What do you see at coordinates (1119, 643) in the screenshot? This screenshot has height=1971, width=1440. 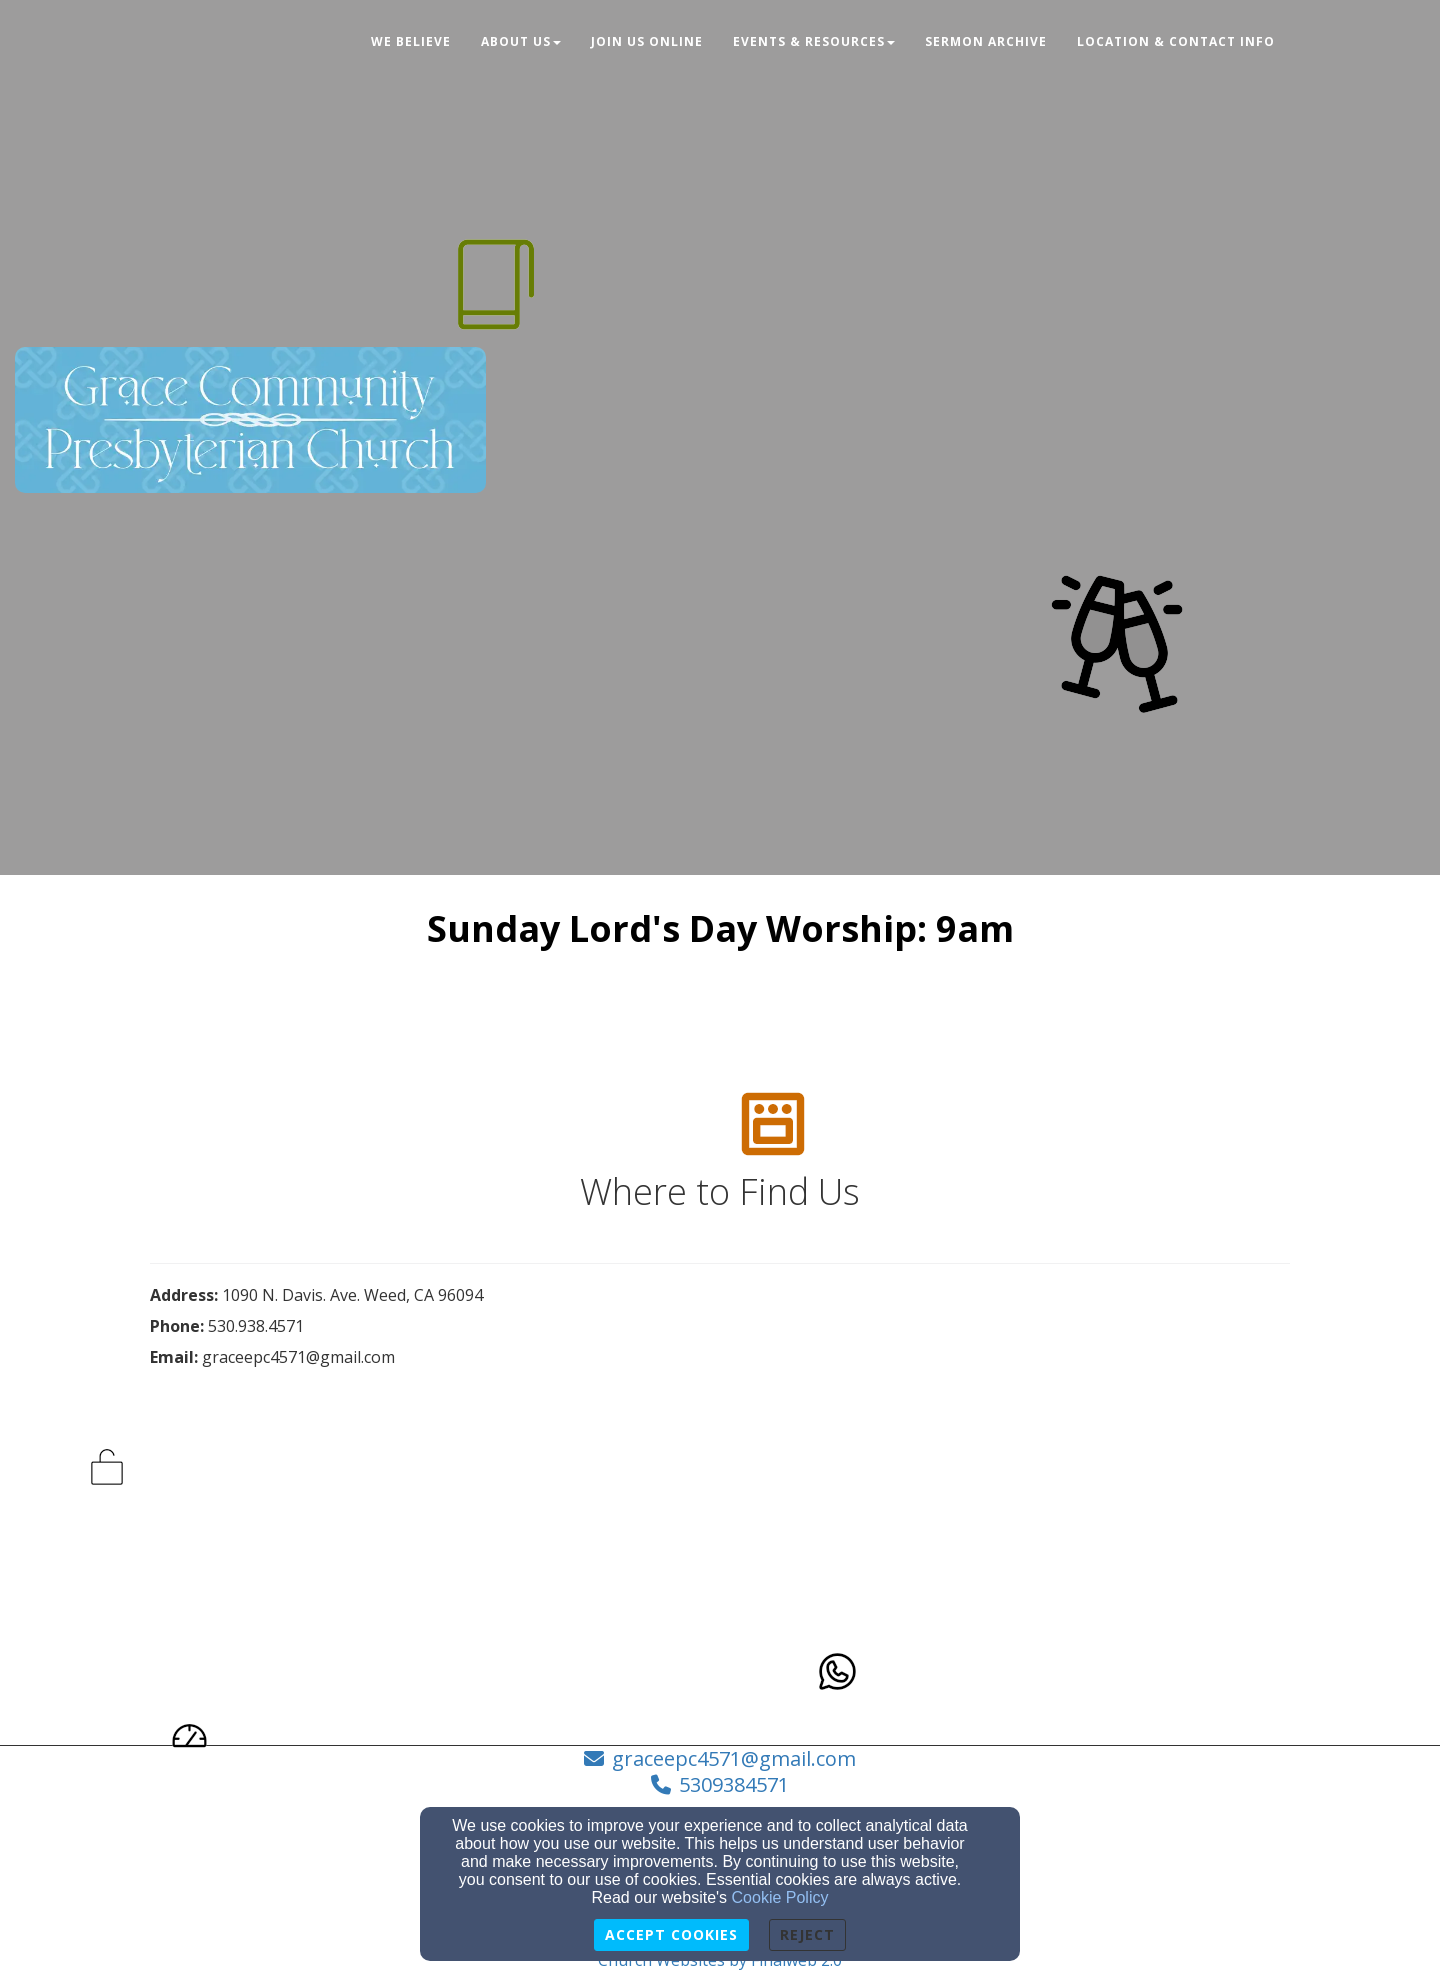 I see `celebrate an achievement or milestone` at bounding box center [1119, 643].